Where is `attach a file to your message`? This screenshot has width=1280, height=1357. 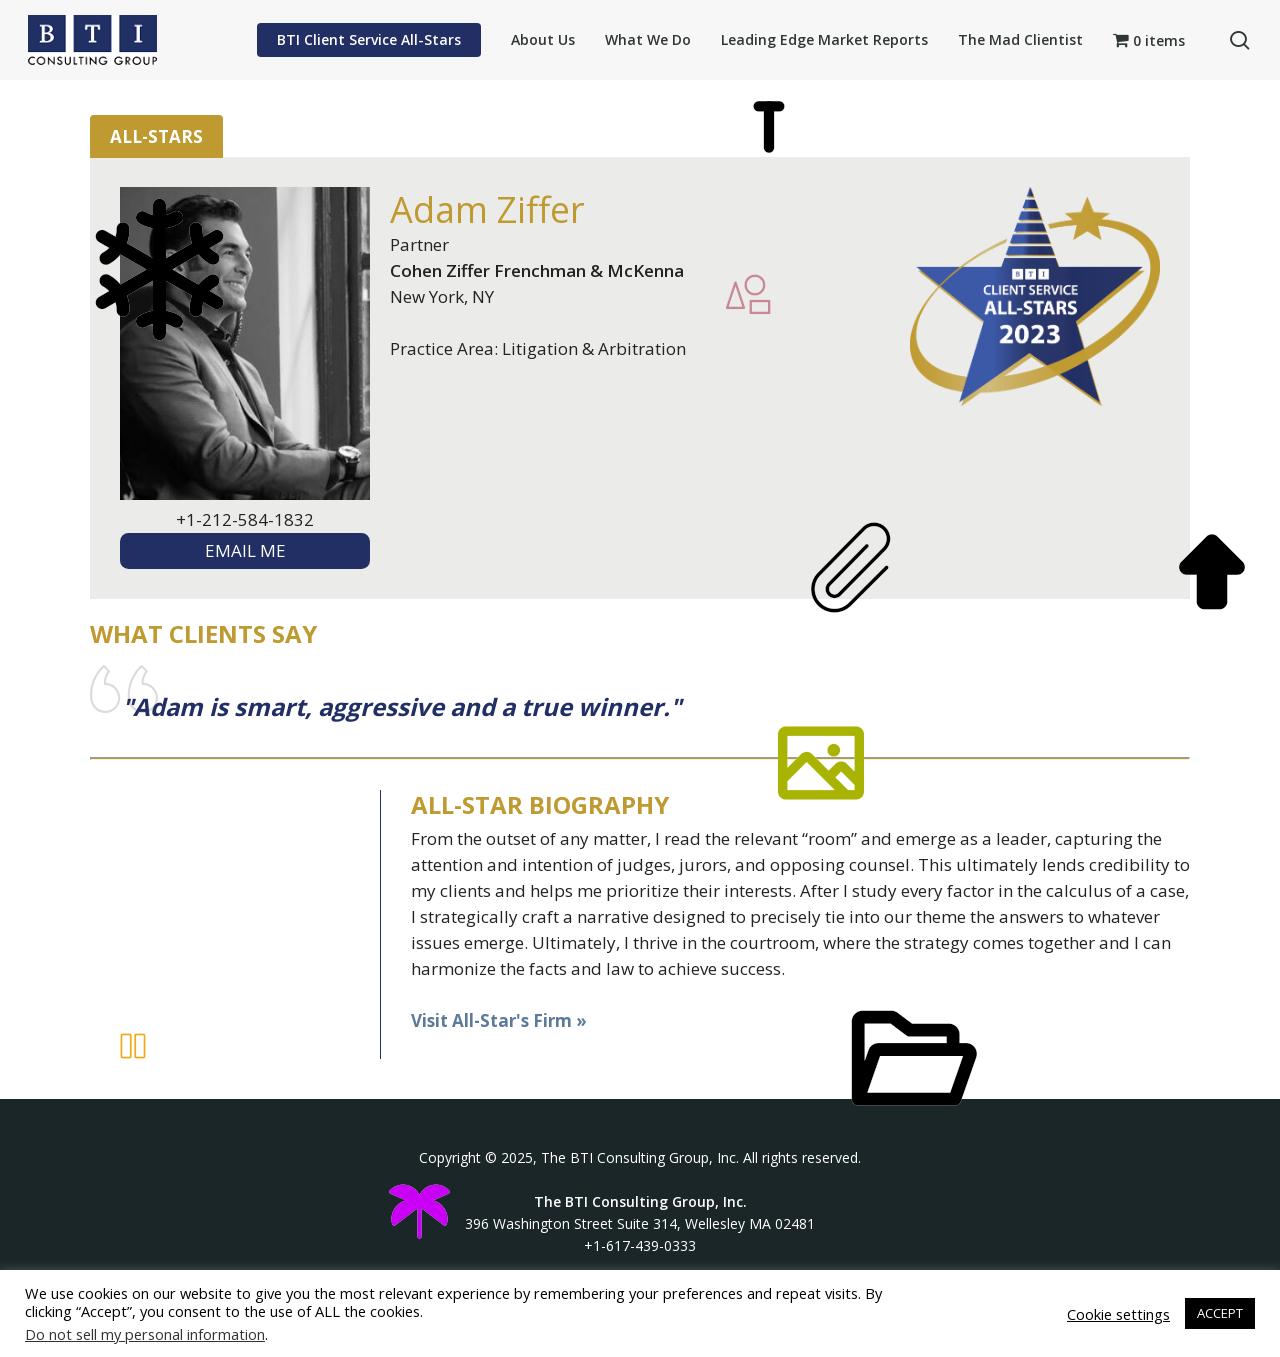 attach a file to your message is located at coordinates (852, 567).